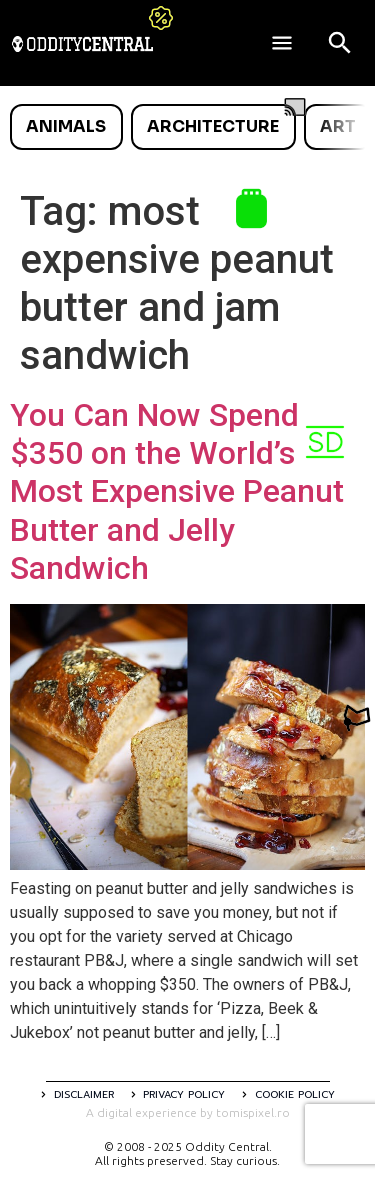  I want to click on switch to standard definition video quality, so click(325, 442).